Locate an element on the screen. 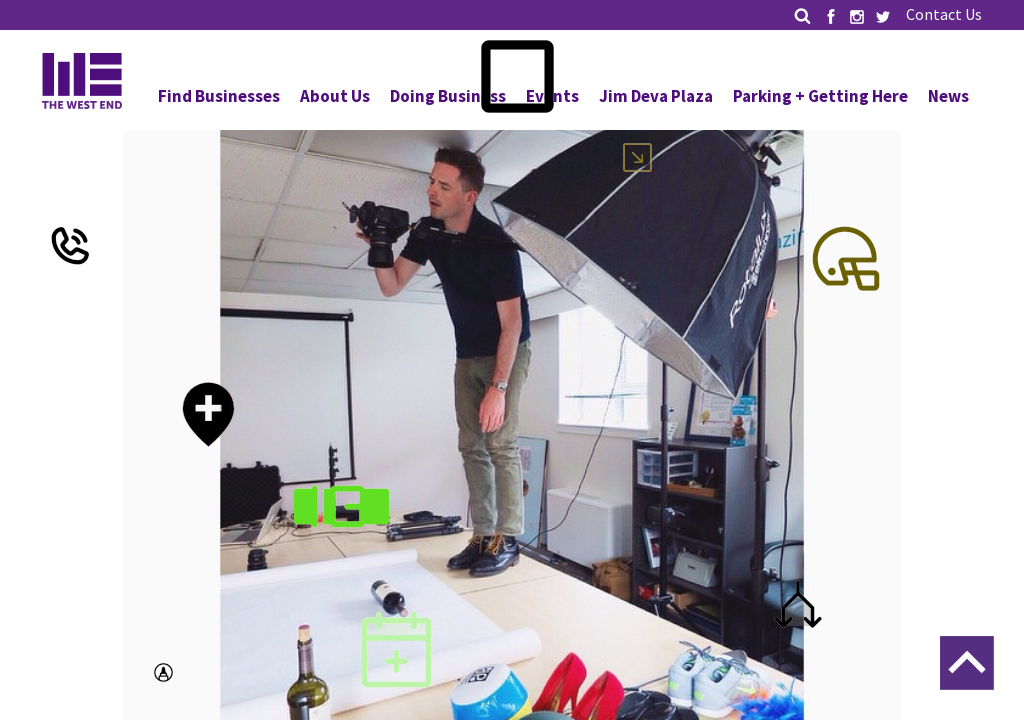  access clothing or accessories settings is located at coordinates (341, 506).